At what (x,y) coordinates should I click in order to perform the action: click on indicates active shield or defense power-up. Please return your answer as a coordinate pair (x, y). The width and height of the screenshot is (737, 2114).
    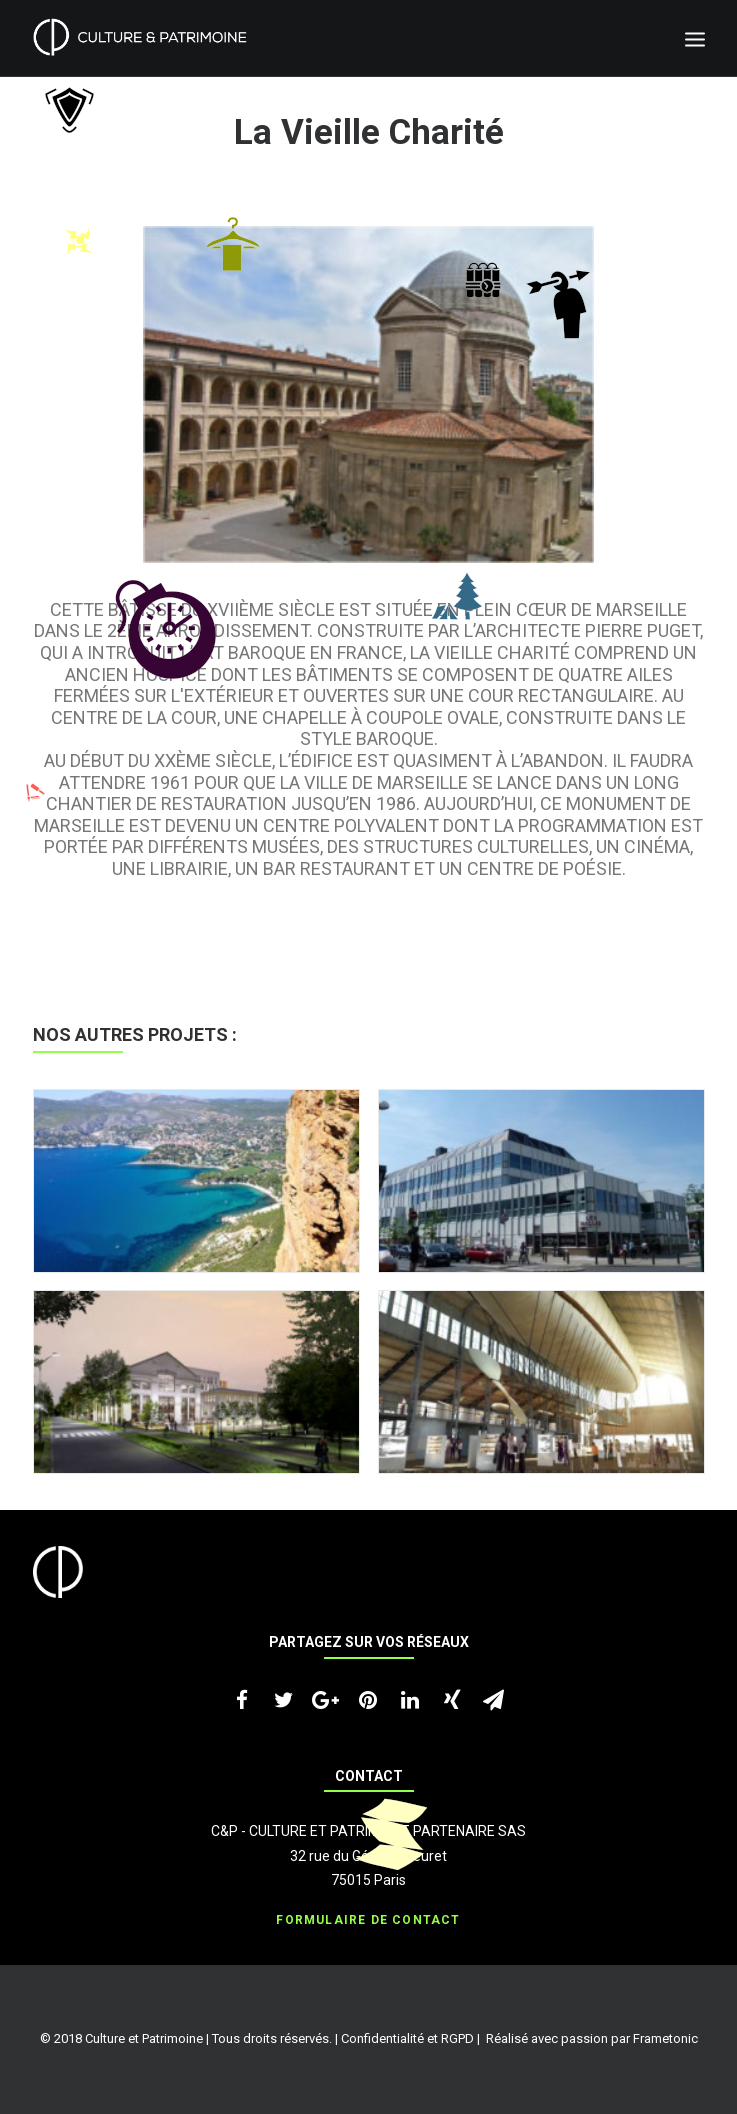
    Looking at the image, I should click on (69, 108).